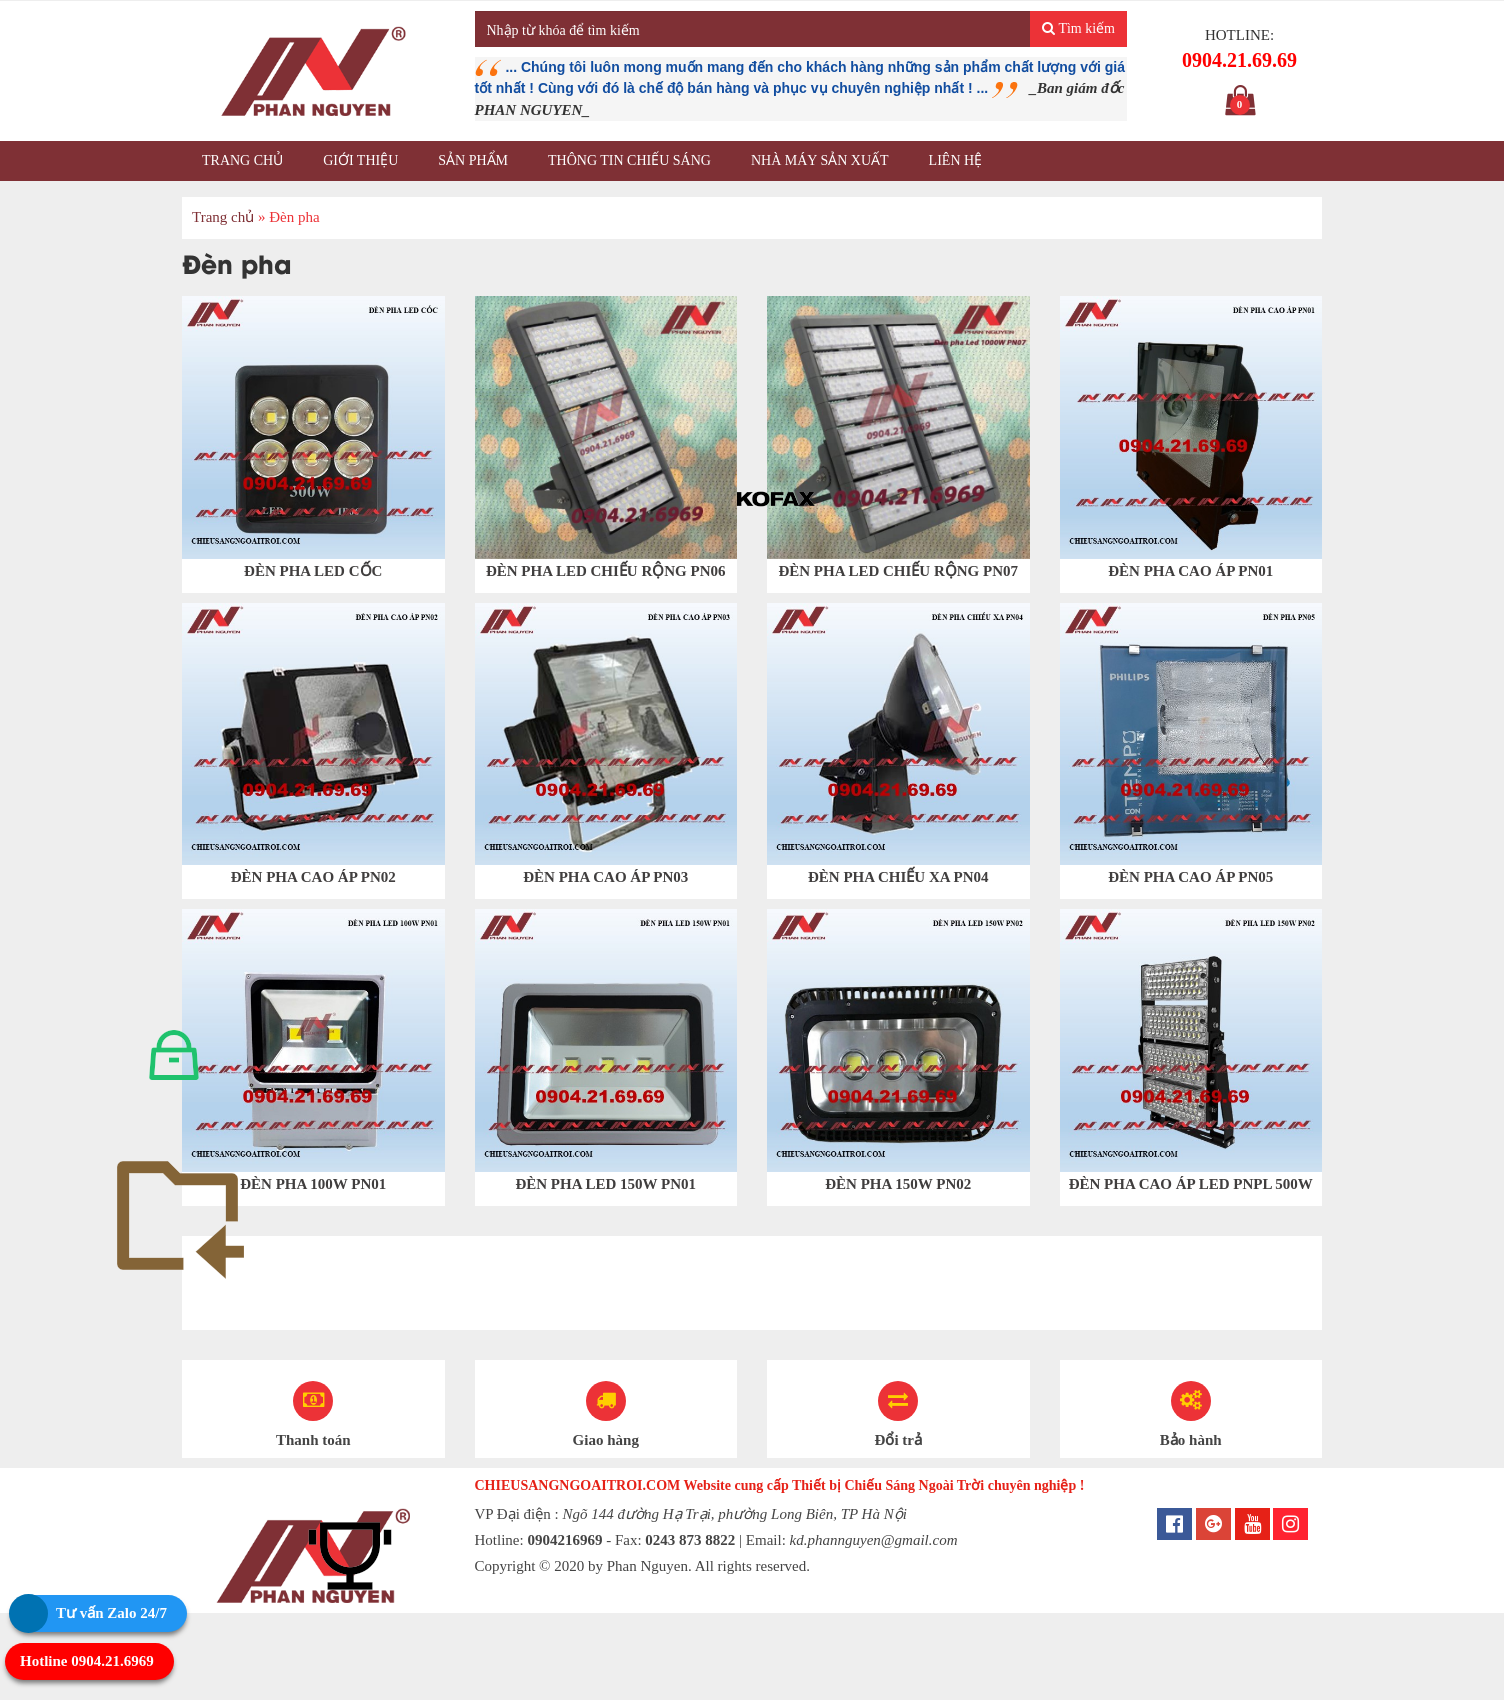  Describe the element at coordinates (174, 1055) in the screenshot. I see `view your shopping bag` at that location.